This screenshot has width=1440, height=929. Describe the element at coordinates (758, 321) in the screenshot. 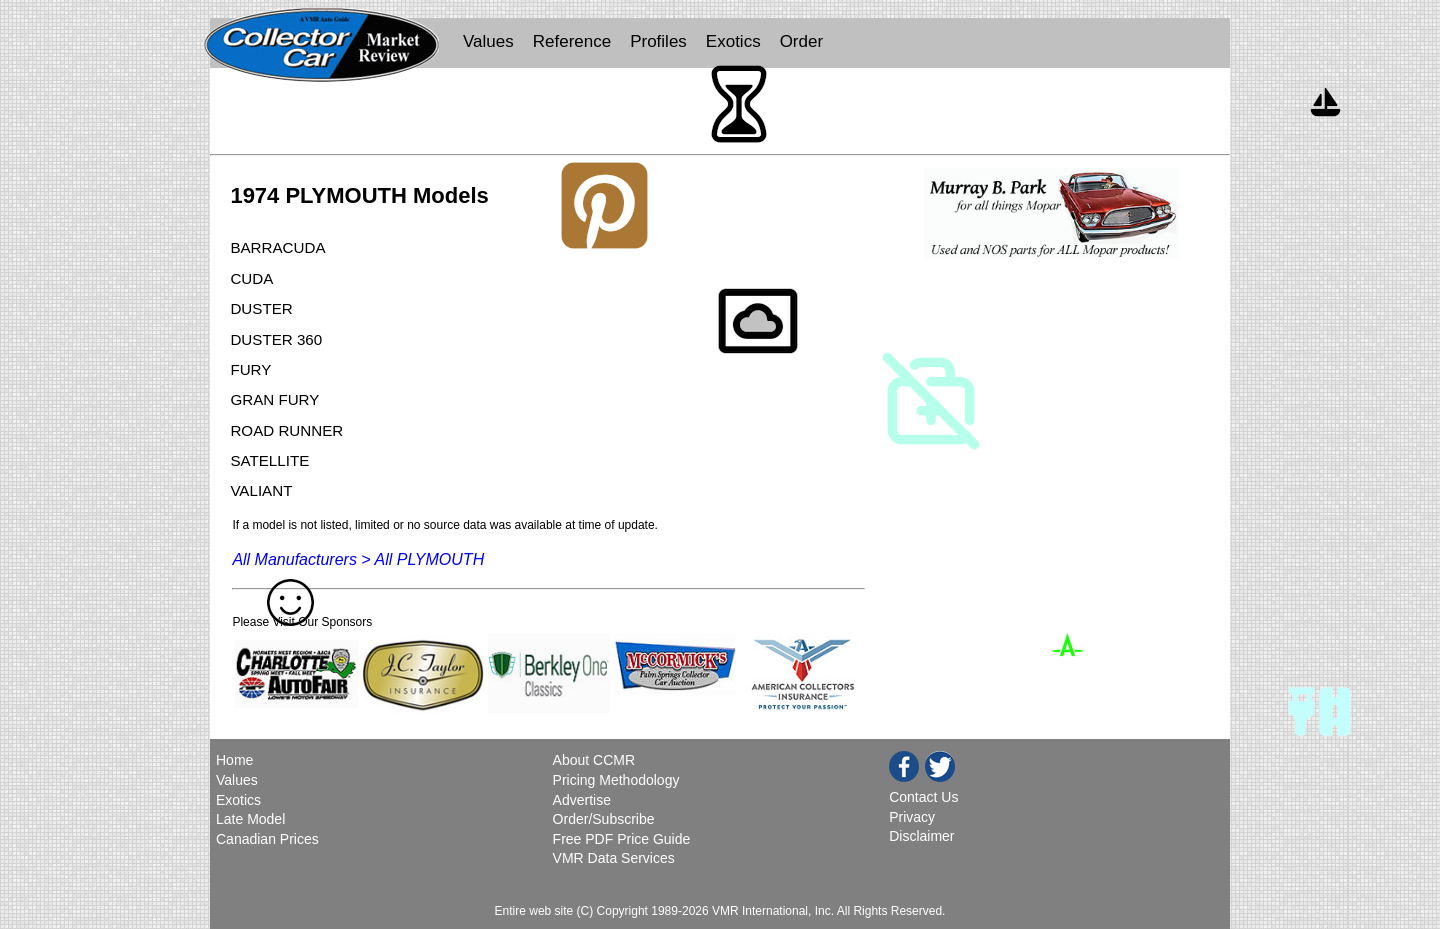

I see `access daydream or screensaver settings` at that location.